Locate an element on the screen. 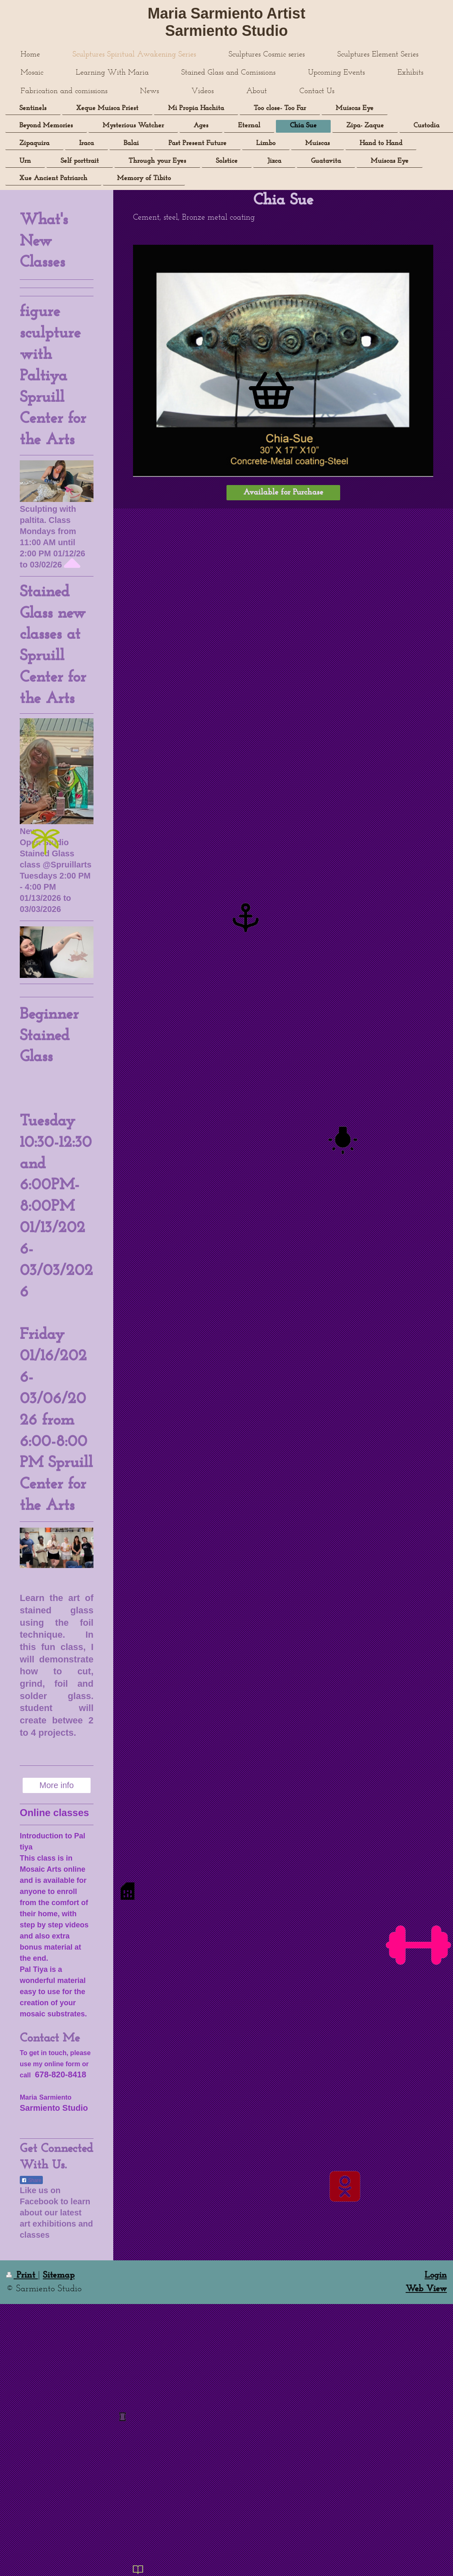 The height and width of the screenshot is (2576, 453). adjust incandescent light settings is located at coordinates (343, 1139).